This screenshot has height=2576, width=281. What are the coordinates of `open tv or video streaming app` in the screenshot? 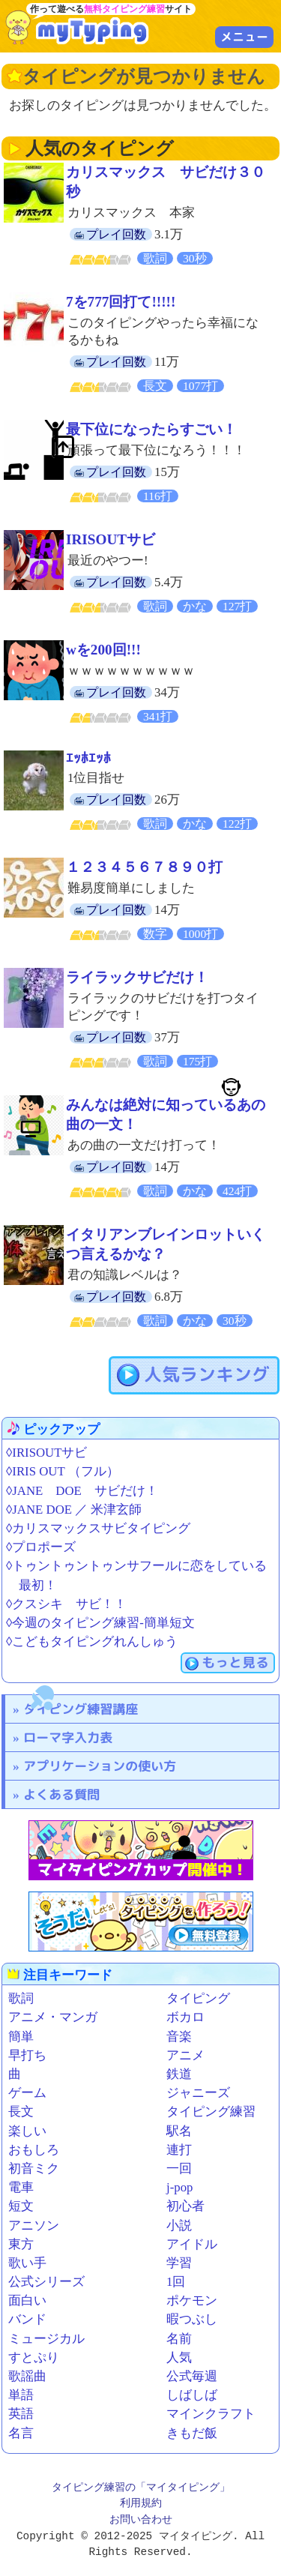 It's located at (31, 1128).